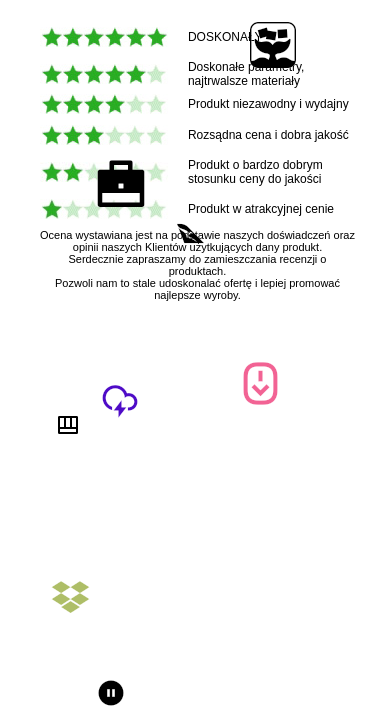  I want to click on openfaas serverless platform logo, so click(273, 45).